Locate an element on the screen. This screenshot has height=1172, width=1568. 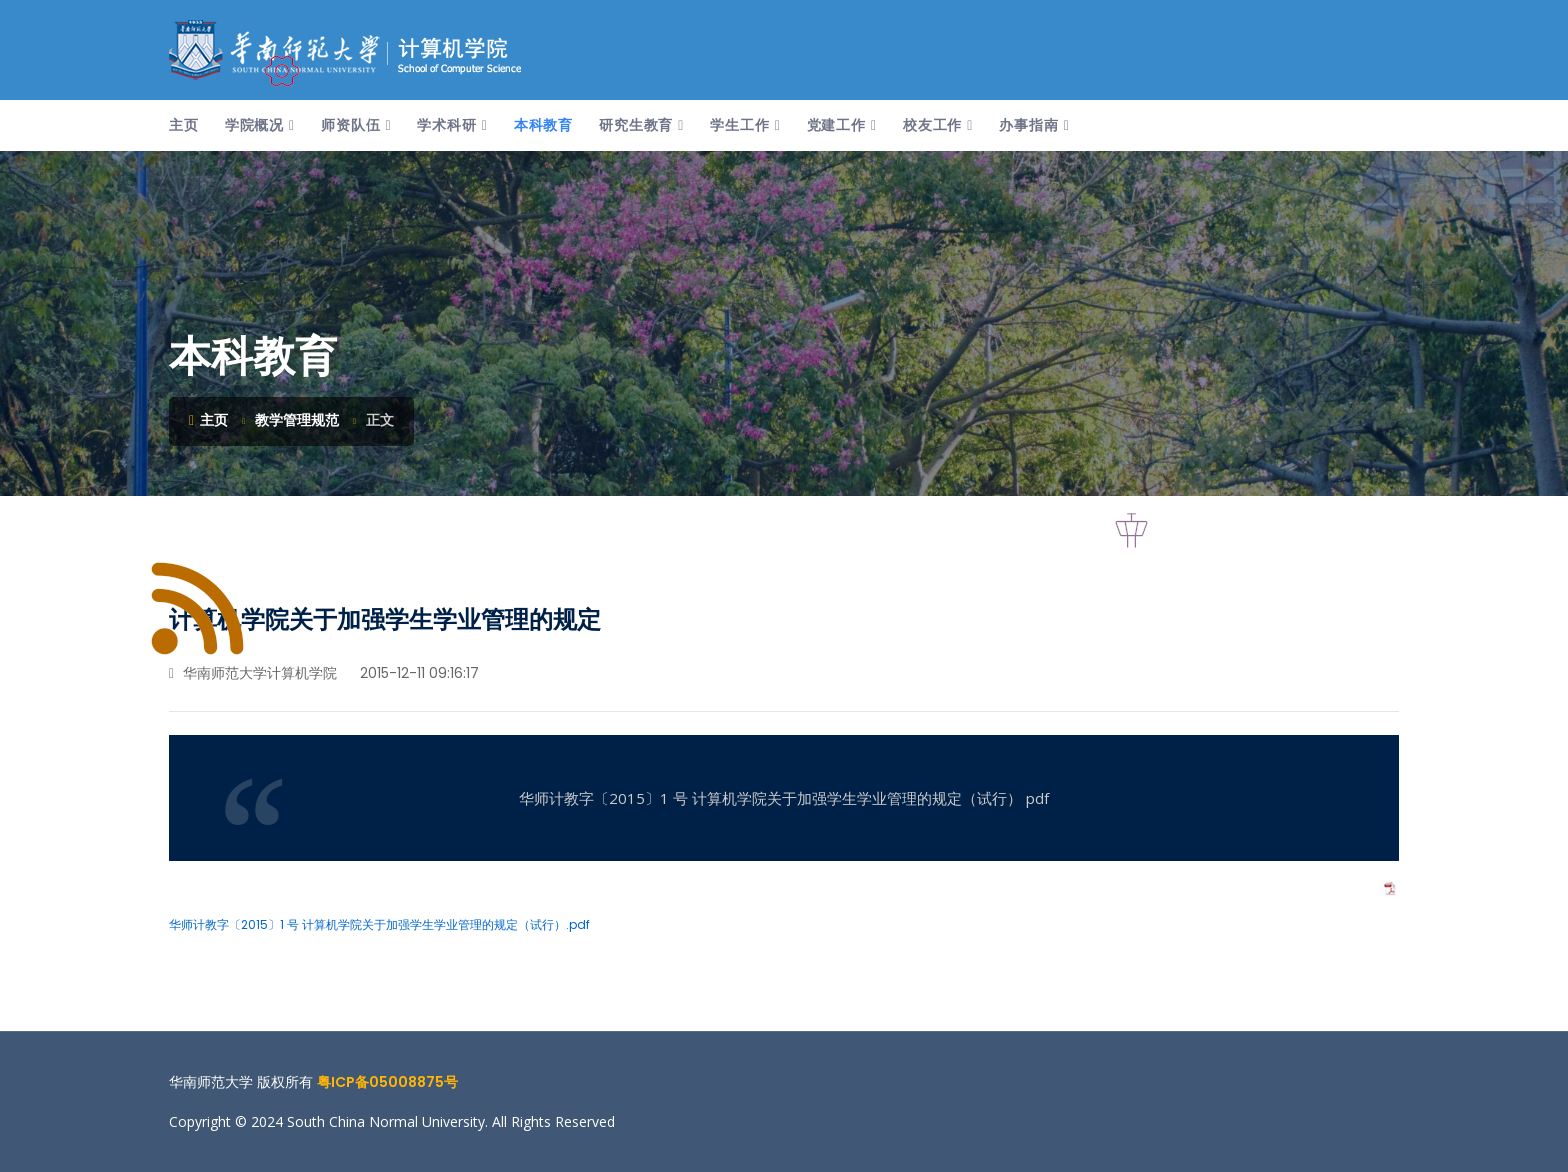
access settings or preferences is located at coordinates (282, 71).